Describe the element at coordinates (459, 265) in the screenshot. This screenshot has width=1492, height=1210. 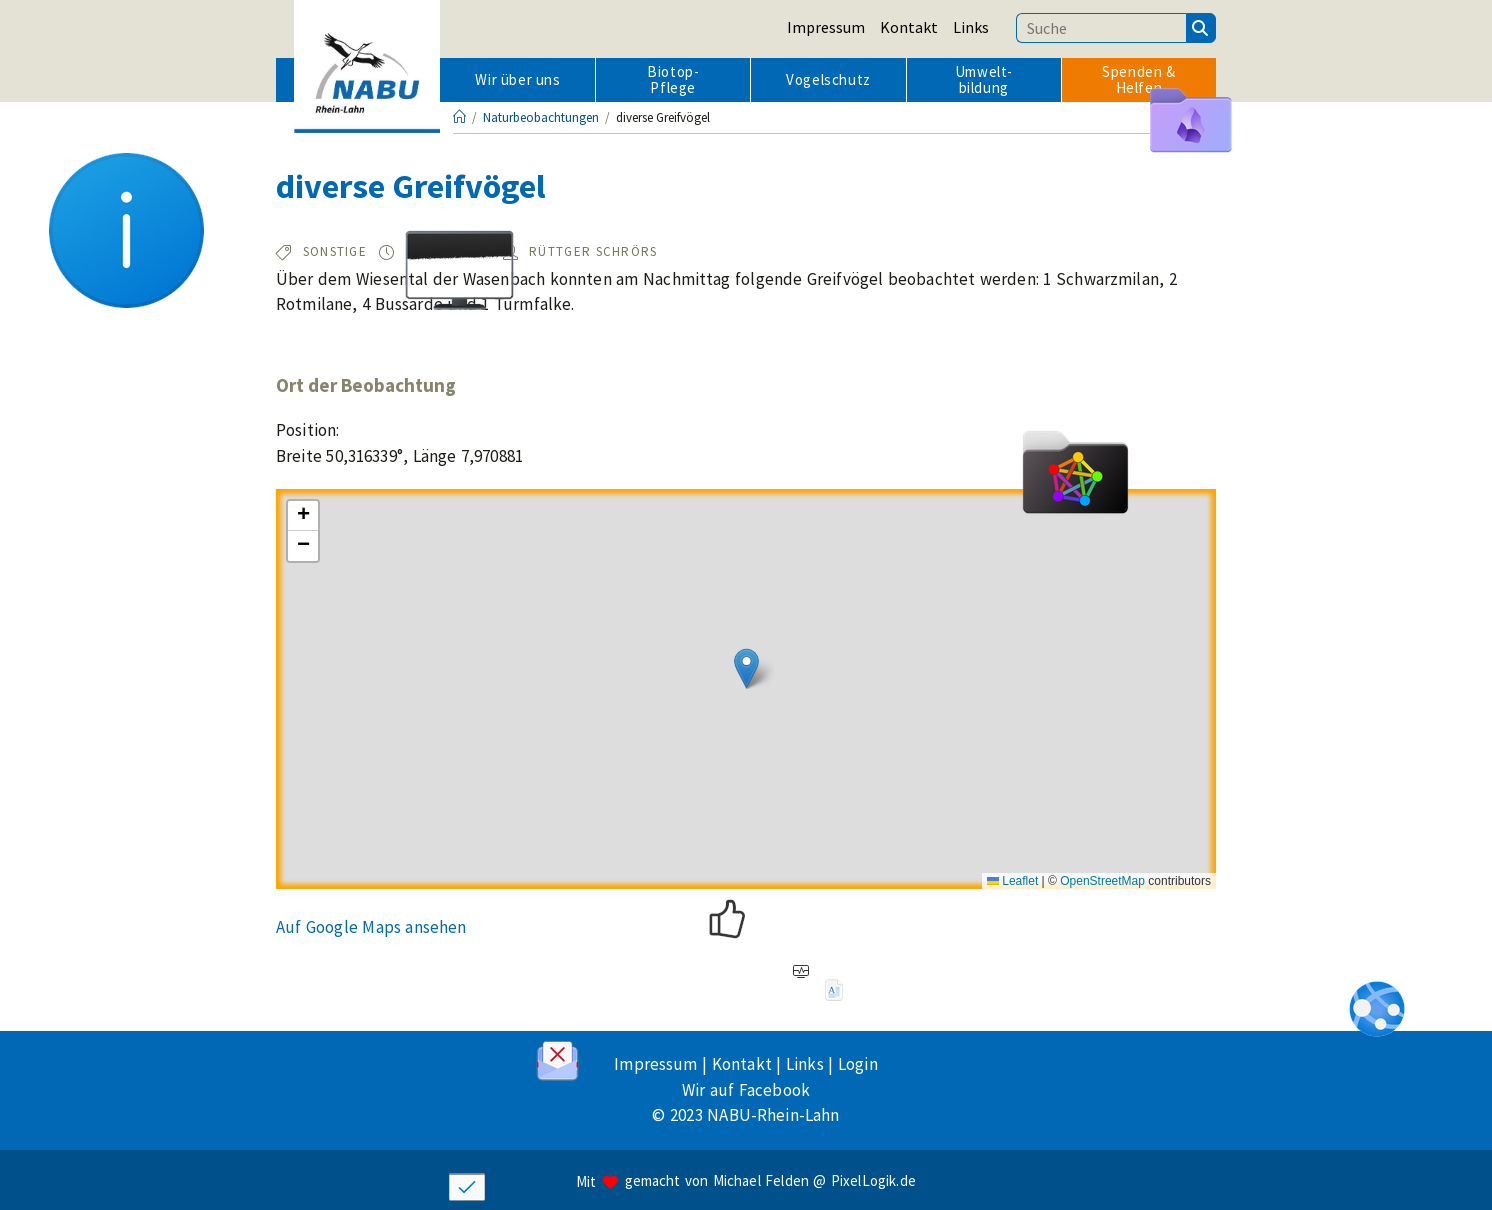
I see `access TV or display settings` at that location.